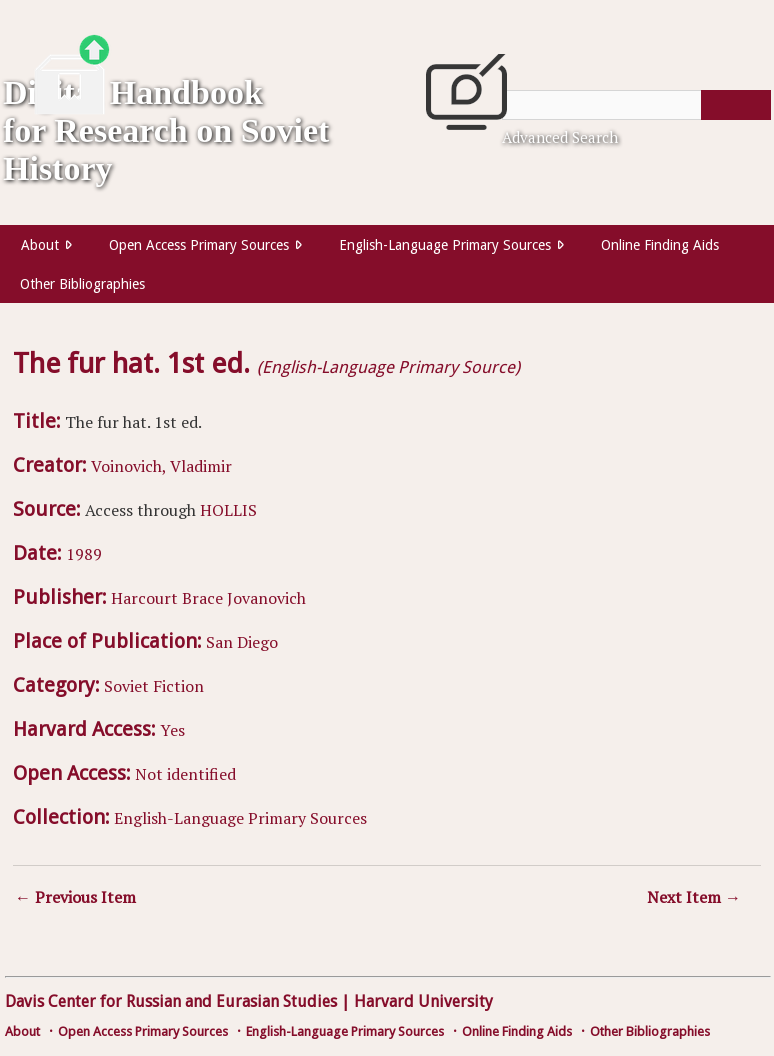 The image size is (774, 1056). I want to click on software updates are available, so click(69, 74).